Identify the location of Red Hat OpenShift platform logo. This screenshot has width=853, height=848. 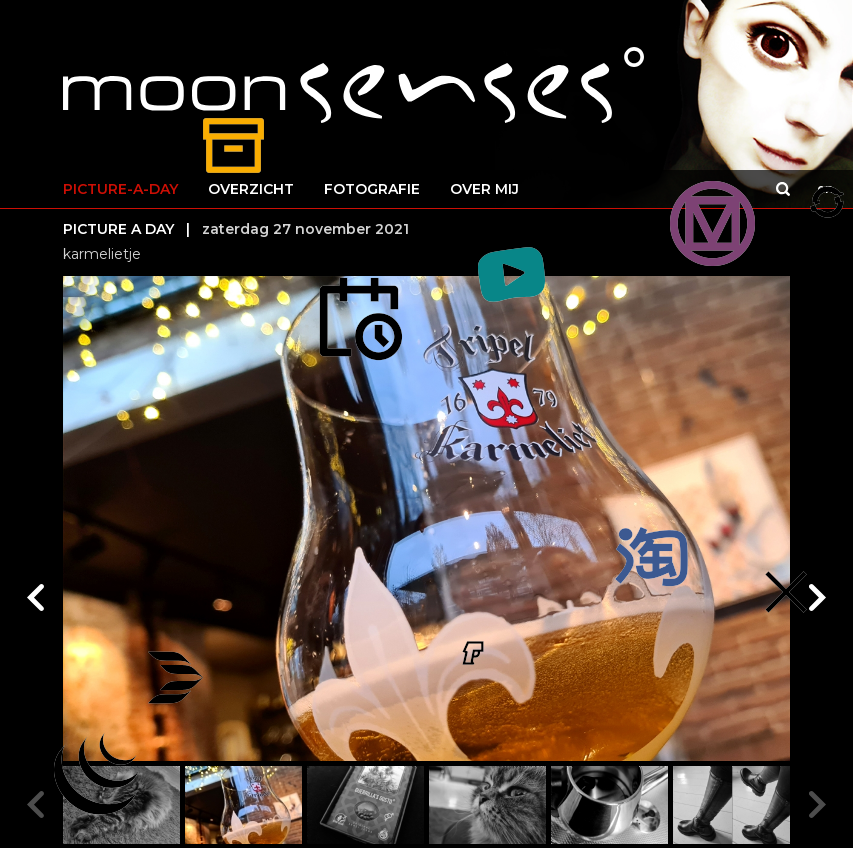
(827, 202).